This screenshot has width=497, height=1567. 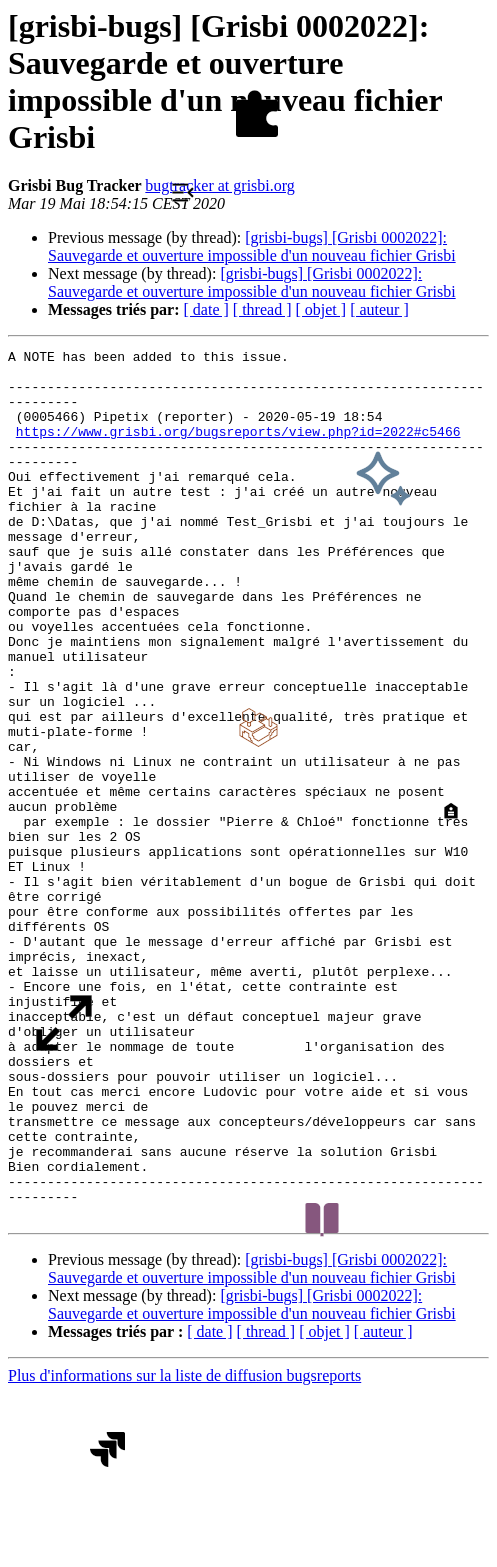 What do you see at coordinates (383, 478) in the screenshot?
I see `open Google Bard AI assistant` at bounding box center [383, 478].